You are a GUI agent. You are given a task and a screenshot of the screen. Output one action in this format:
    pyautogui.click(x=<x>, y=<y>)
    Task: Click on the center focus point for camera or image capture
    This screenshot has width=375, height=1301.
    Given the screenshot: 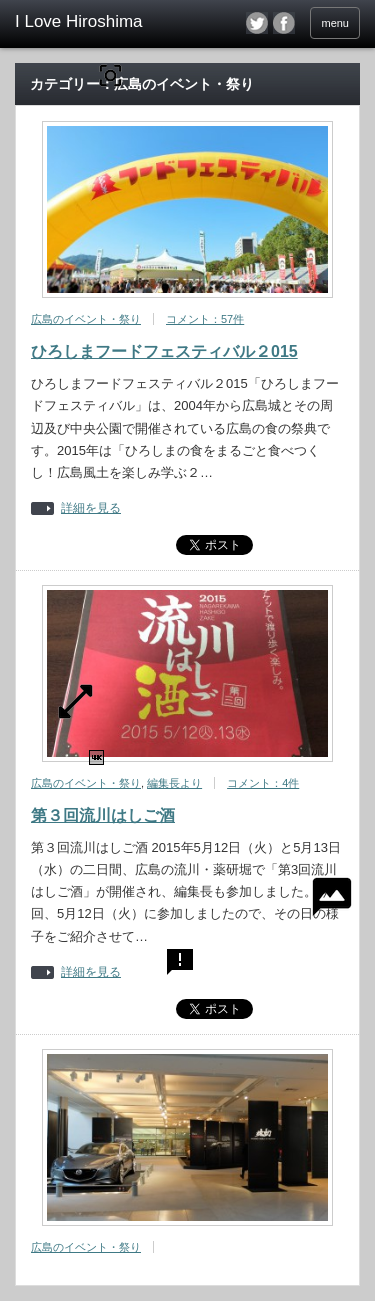 What is the action you would take?
    pyautogui.click(x=110, y=75)
    